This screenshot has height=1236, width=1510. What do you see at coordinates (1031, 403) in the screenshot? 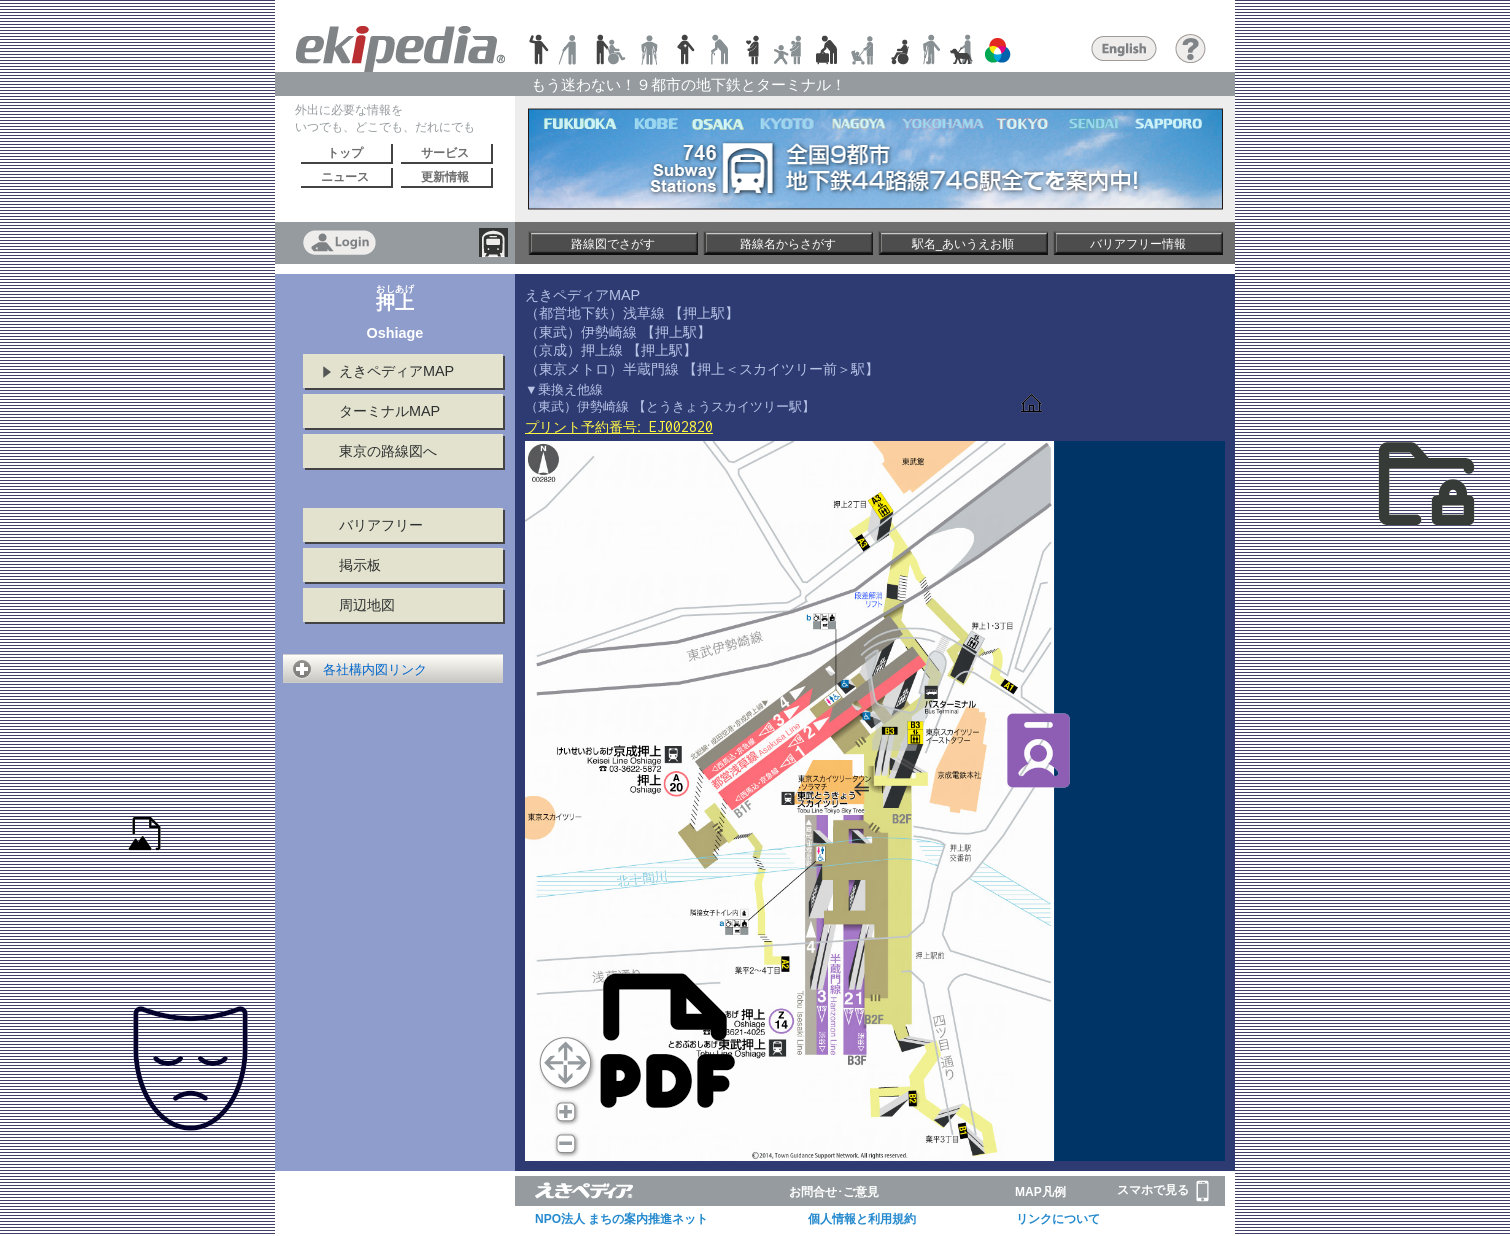
I see `navigate to home screen` at bounding box center [1031, 403].